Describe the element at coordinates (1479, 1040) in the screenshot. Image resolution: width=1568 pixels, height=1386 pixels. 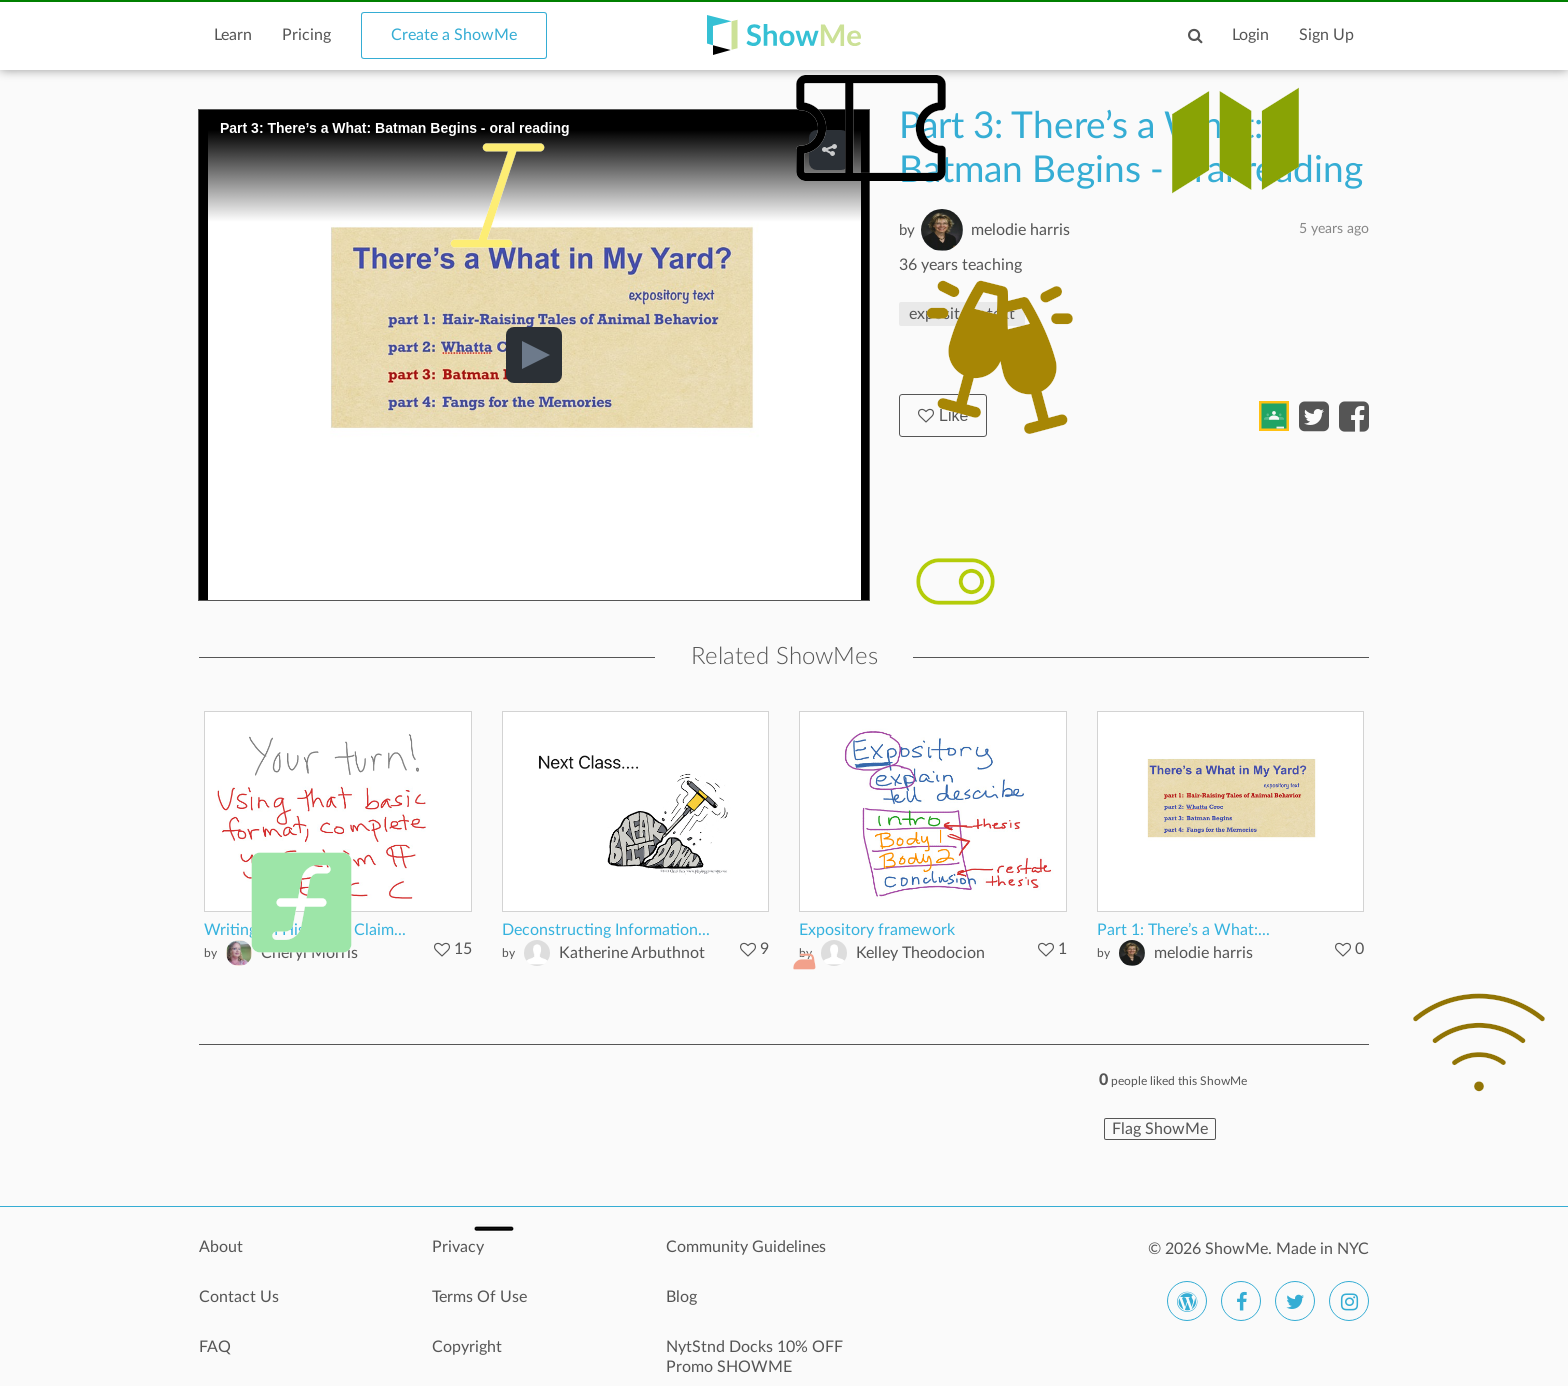
I see `indicates strong wifi signal strength` at that location.